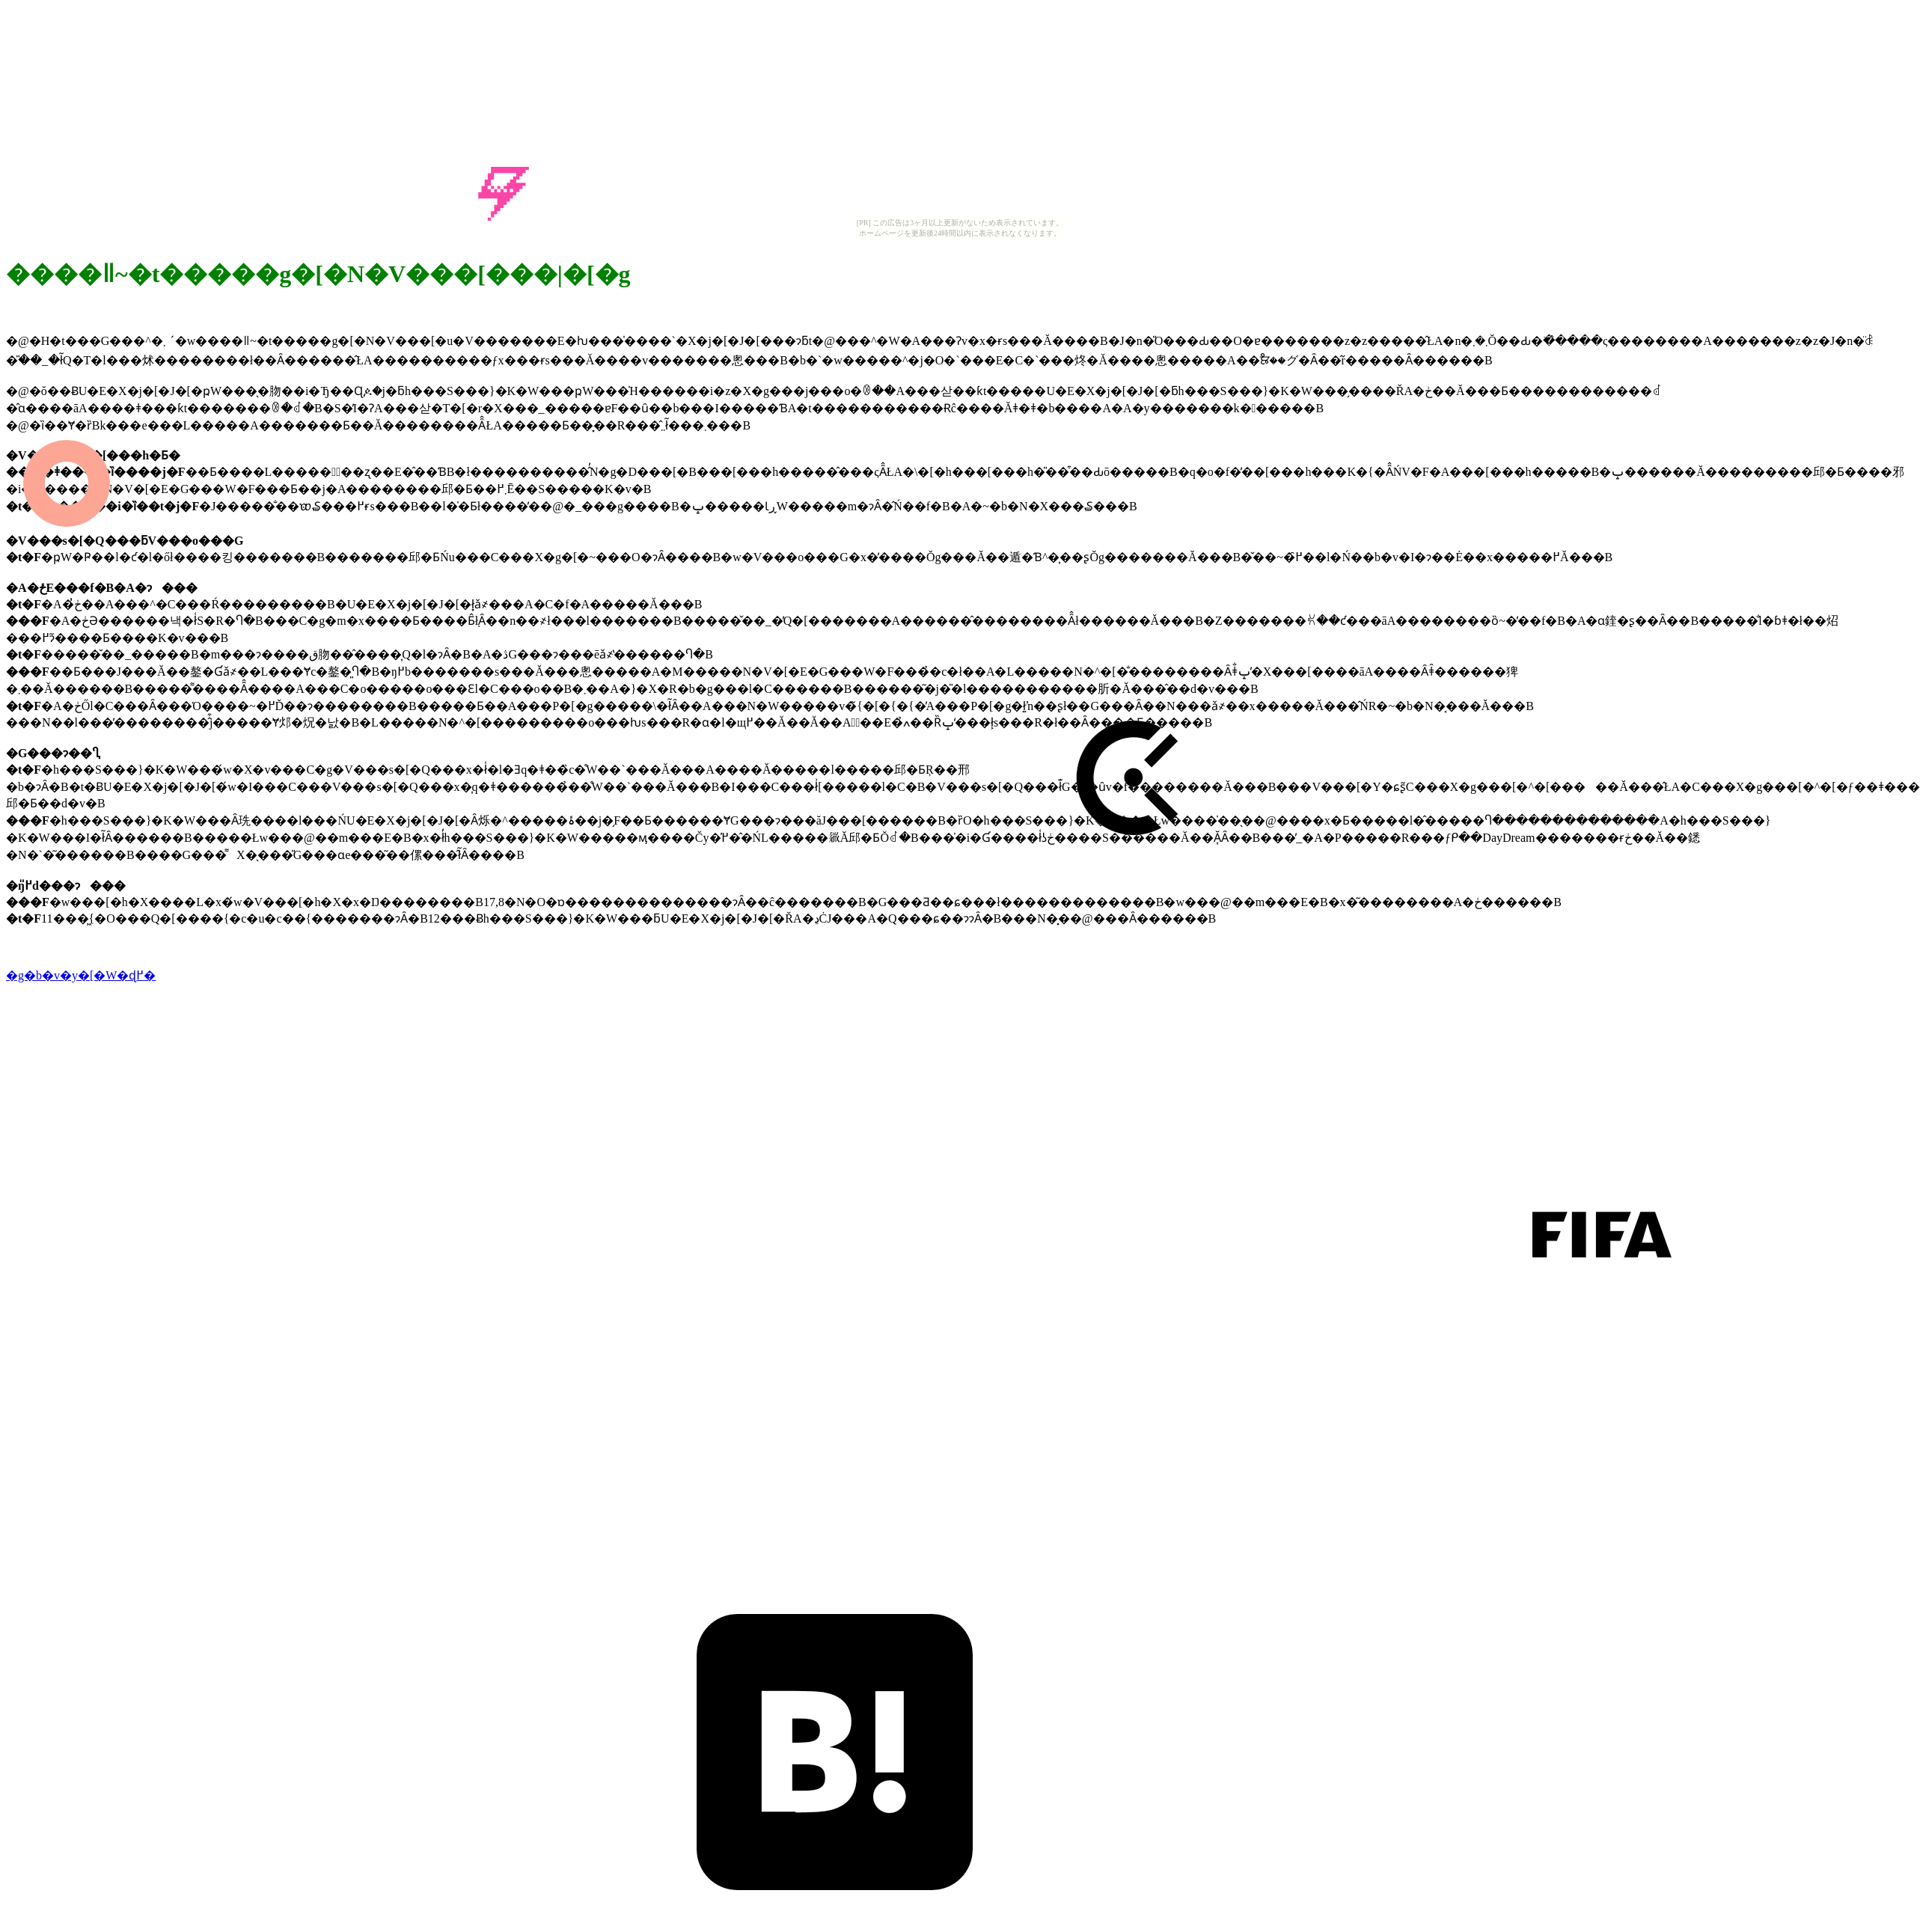  Describe the element at coordinates (1127, 777) in the screenshot. I see `open clockify time tracking app` at that location.